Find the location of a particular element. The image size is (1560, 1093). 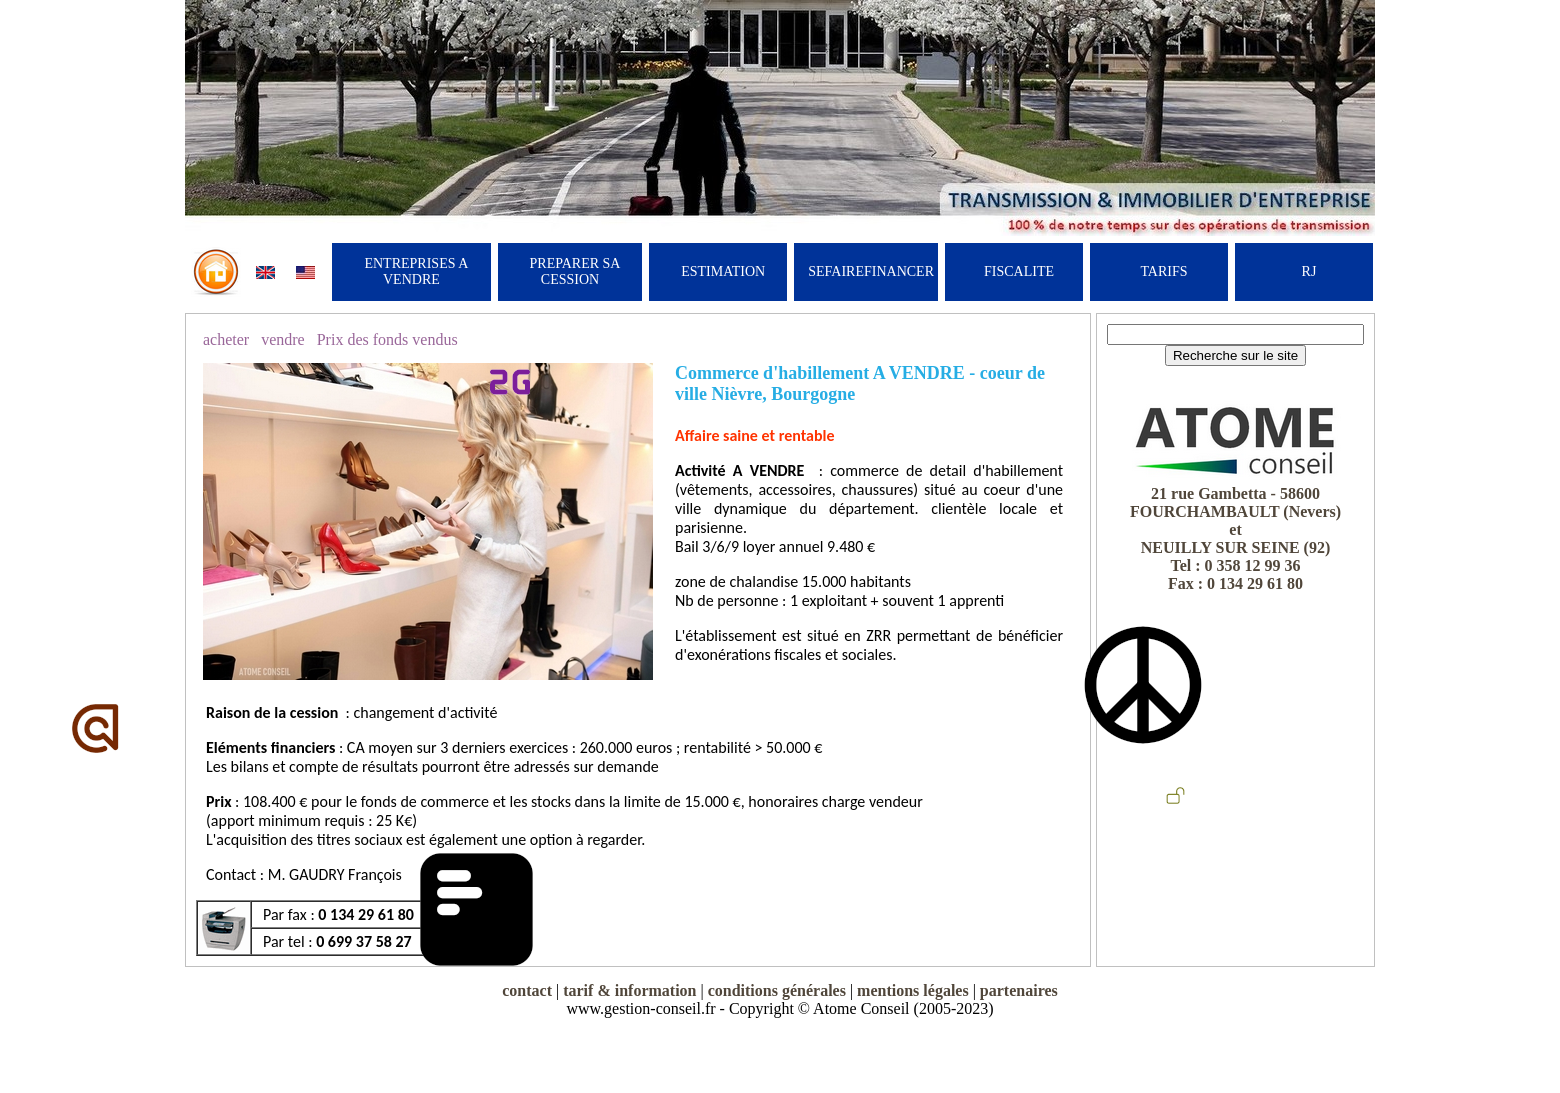

access Algolia search services is located at coordinates (96, 728).